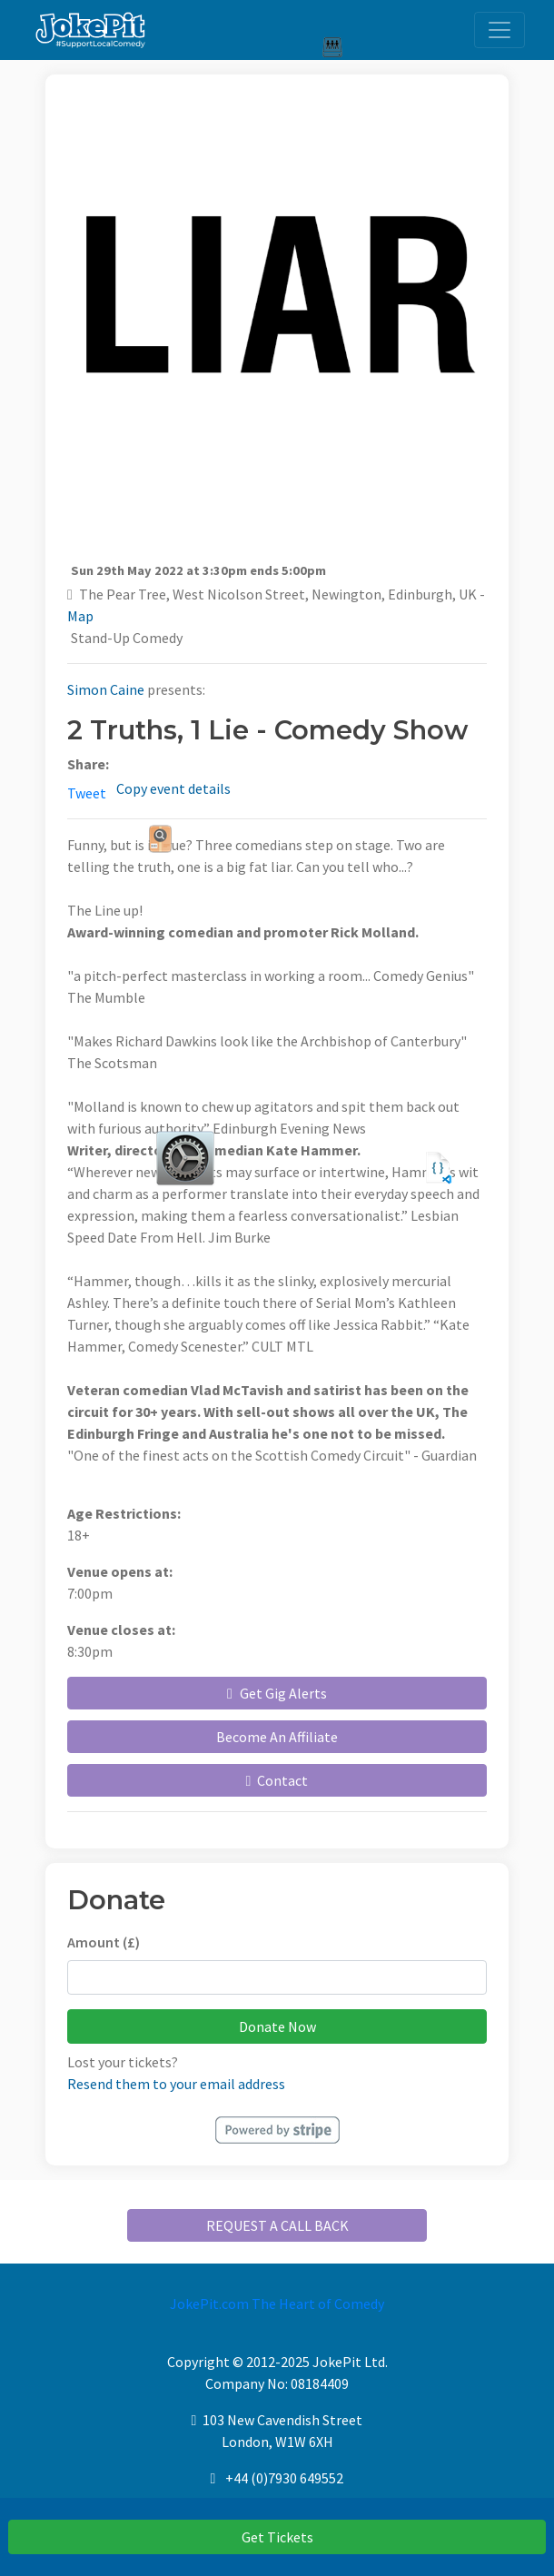 Image resolution: width=554 pixels, height=2576 pixels. I want to click on access a shared network drive, so click(332, 47).